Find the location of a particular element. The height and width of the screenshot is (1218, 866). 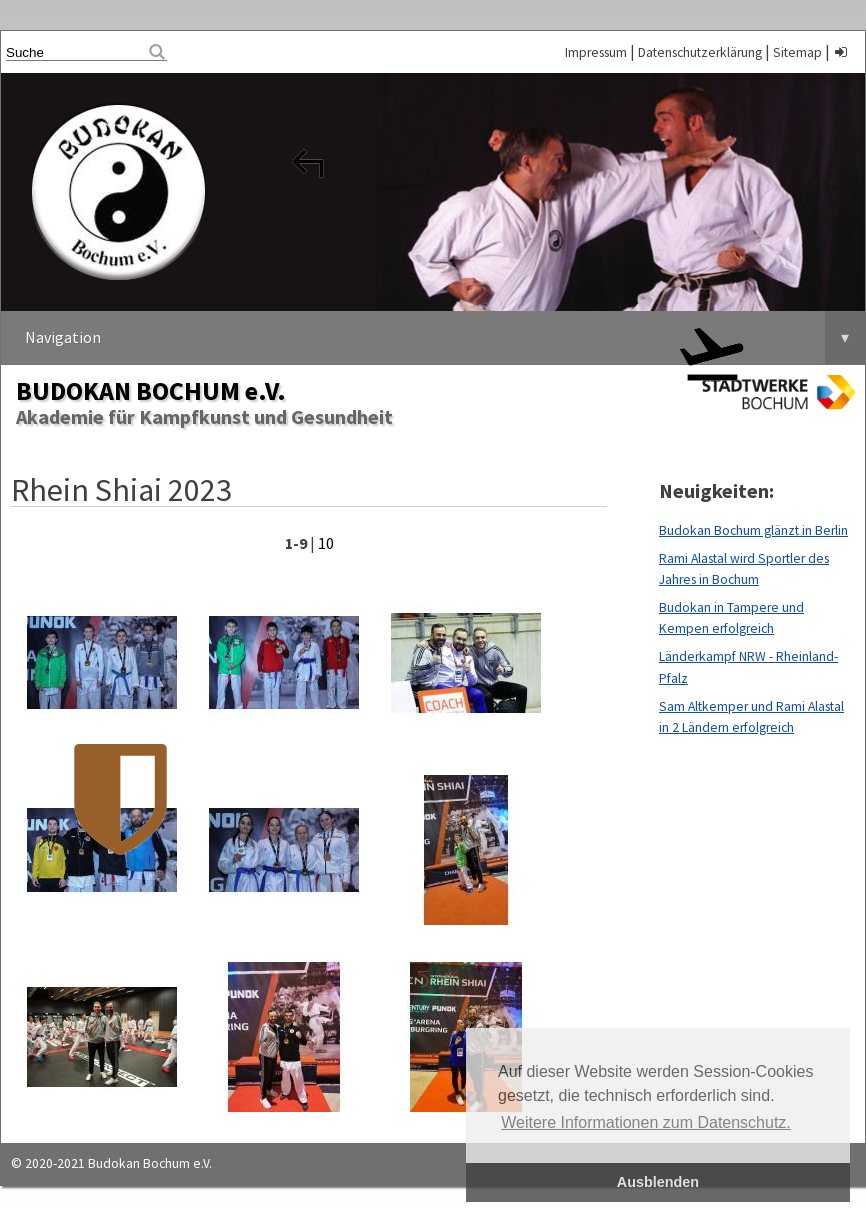

view departure flights is located at coordinates (712, 352).